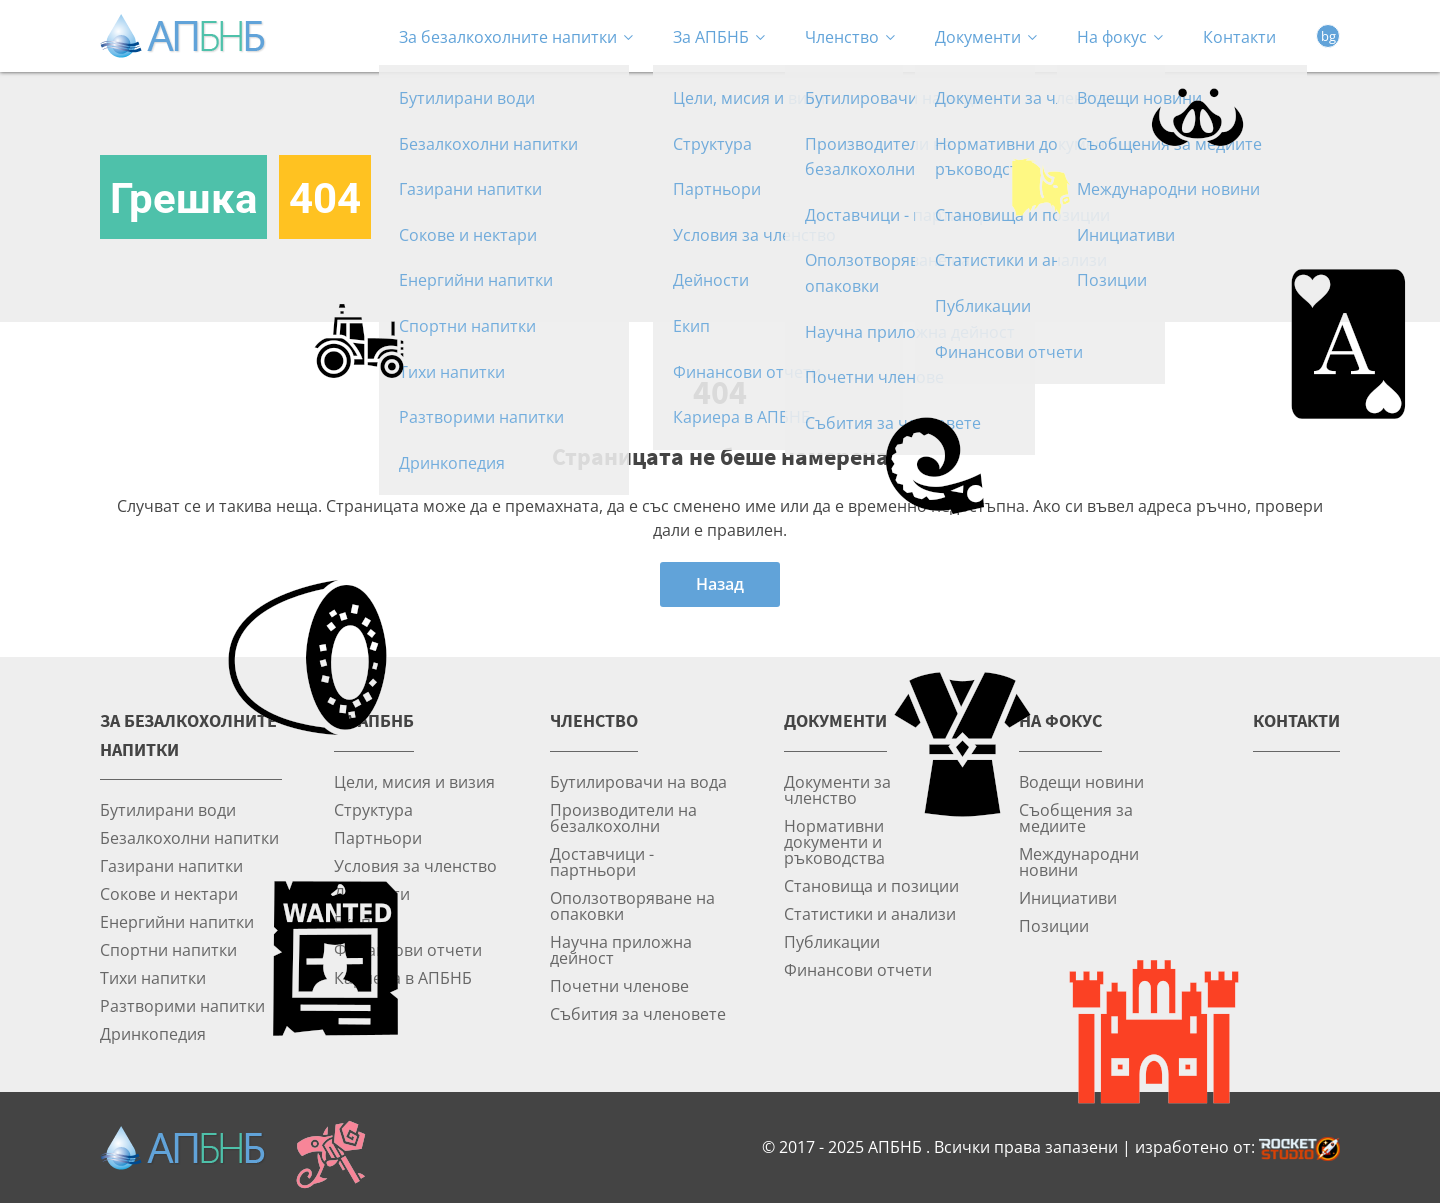 This screenshot has width=1440, height=1203. Describe the element at coordinates (1197, 114) in the screenshot. I see `select boar or wild pig character class` at that location.